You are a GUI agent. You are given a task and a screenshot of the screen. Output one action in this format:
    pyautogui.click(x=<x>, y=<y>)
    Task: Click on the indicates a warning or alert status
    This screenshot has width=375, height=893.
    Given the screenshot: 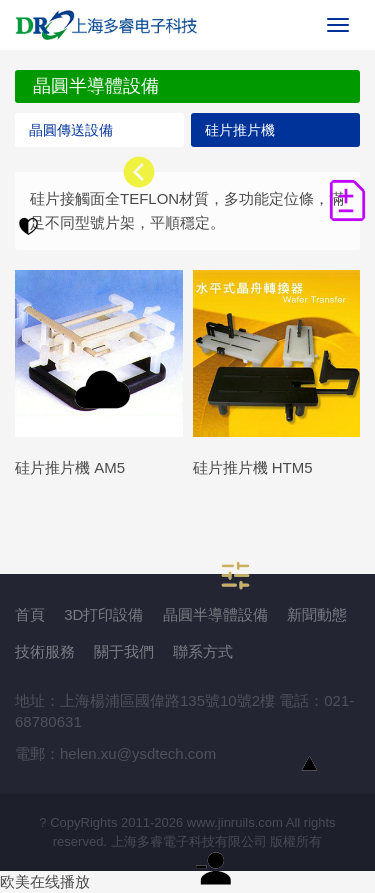 What is the action you would take?
    pyautogui.click(x=309, y=763)
    